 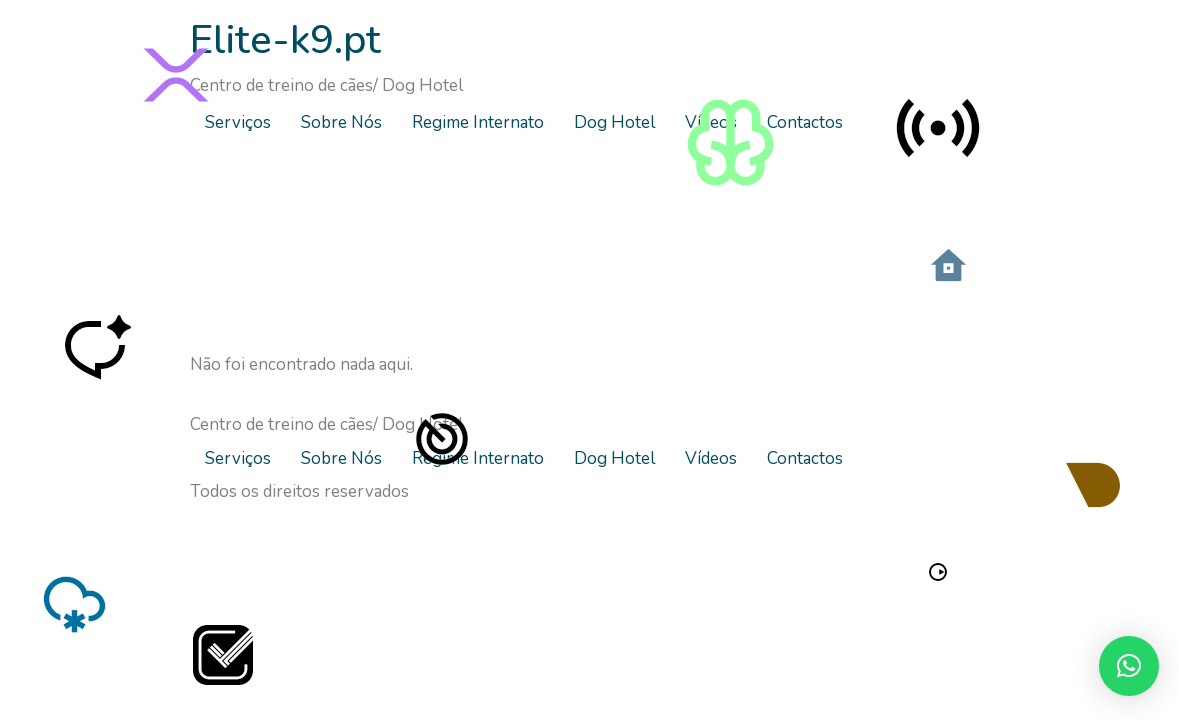 I want to click on start a conversation with AI assistant, so click(x=95, y=348).